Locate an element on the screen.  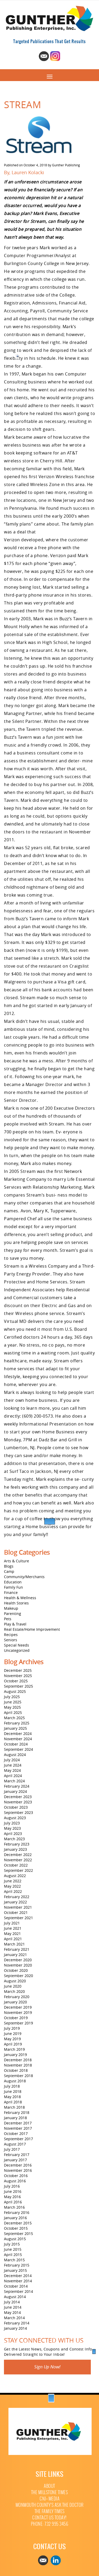
apple studio display monitor is located at coordinates (50, 1522).